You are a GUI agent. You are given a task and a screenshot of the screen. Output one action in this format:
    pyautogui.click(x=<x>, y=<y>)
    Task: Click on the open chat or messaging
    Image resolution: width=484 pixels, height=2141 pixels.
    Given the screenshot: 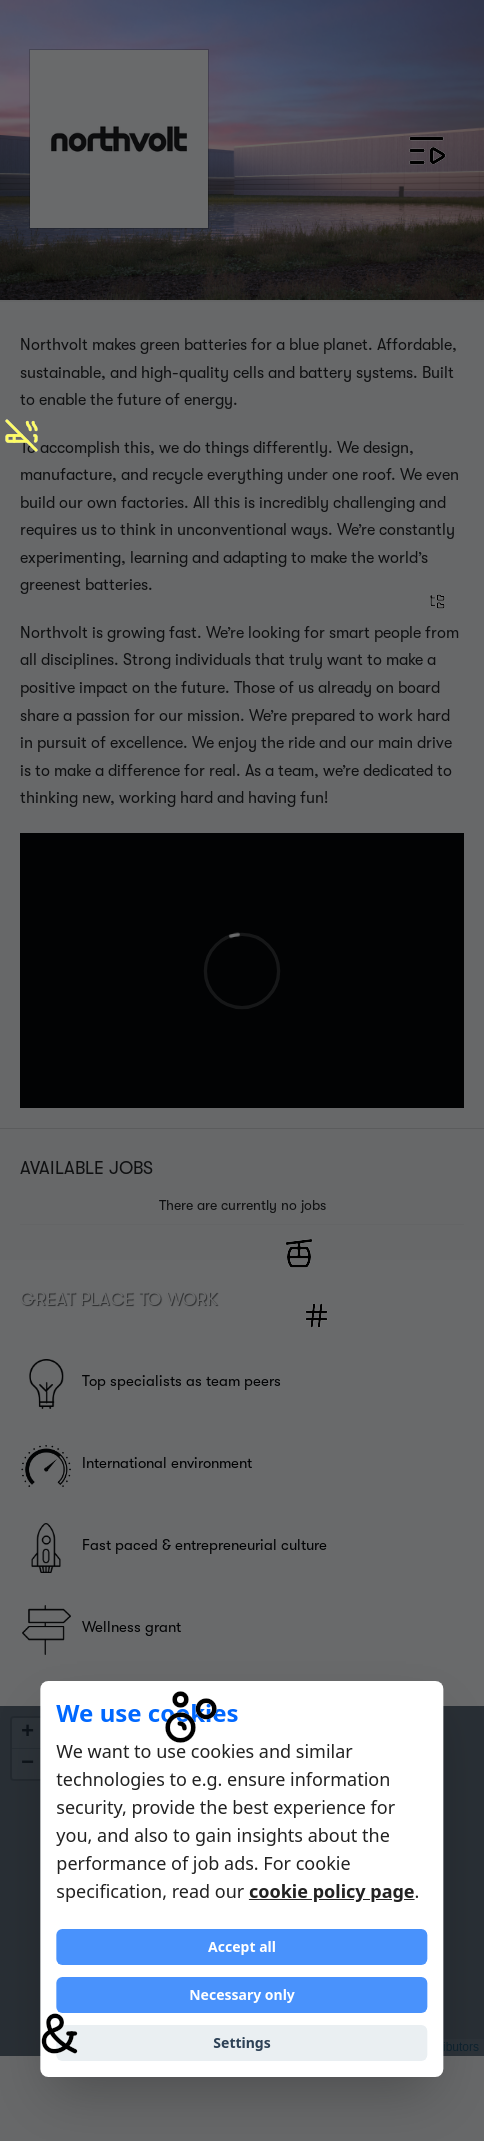 What is the action you would take?
    pyautogui.click(x=191, y=1717)
    